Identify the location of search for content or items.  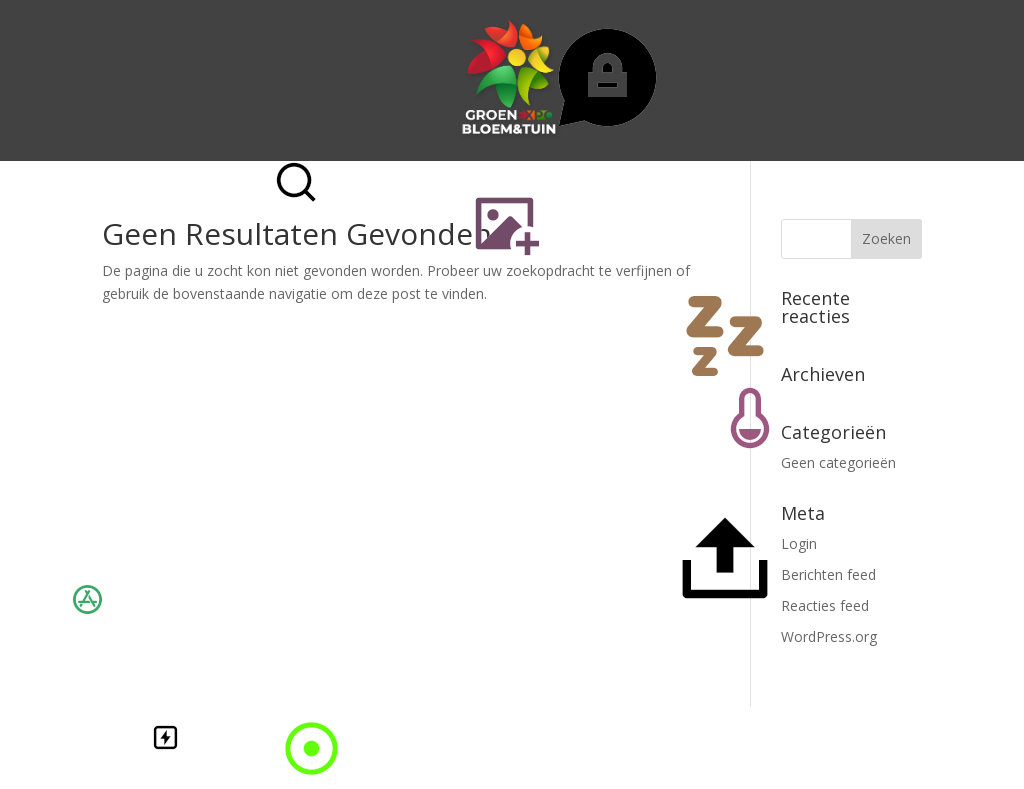
(296, 182).